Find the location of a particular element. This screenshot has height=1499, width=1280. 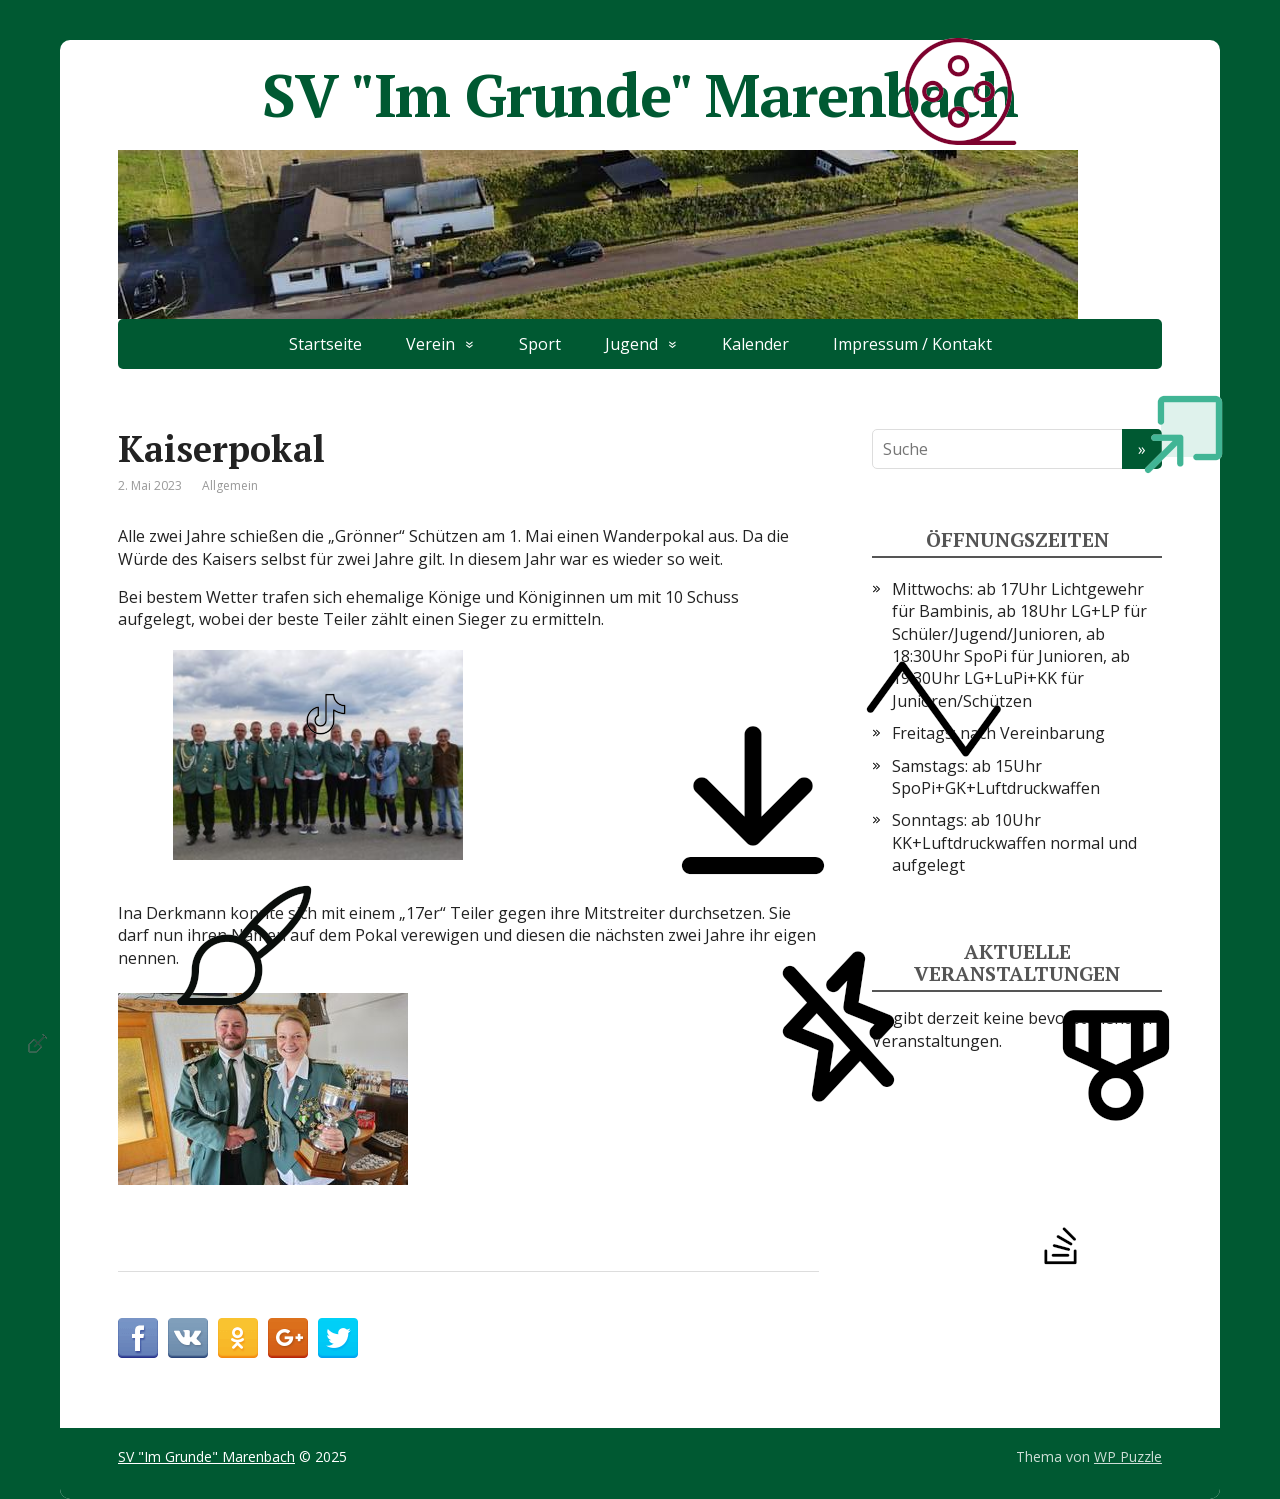

download a file or content is located at coordinates (753, 803).